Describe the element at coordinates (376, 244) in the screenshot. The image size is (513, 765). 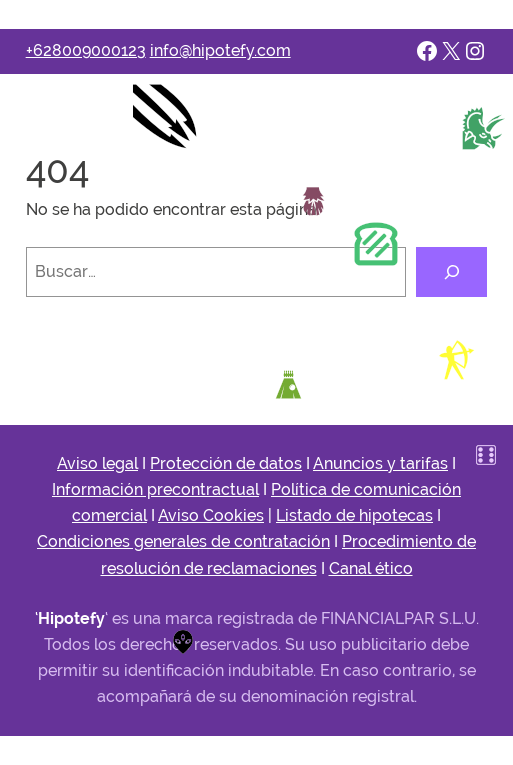
I see `toast or burn food item in a cooking game` at that location.